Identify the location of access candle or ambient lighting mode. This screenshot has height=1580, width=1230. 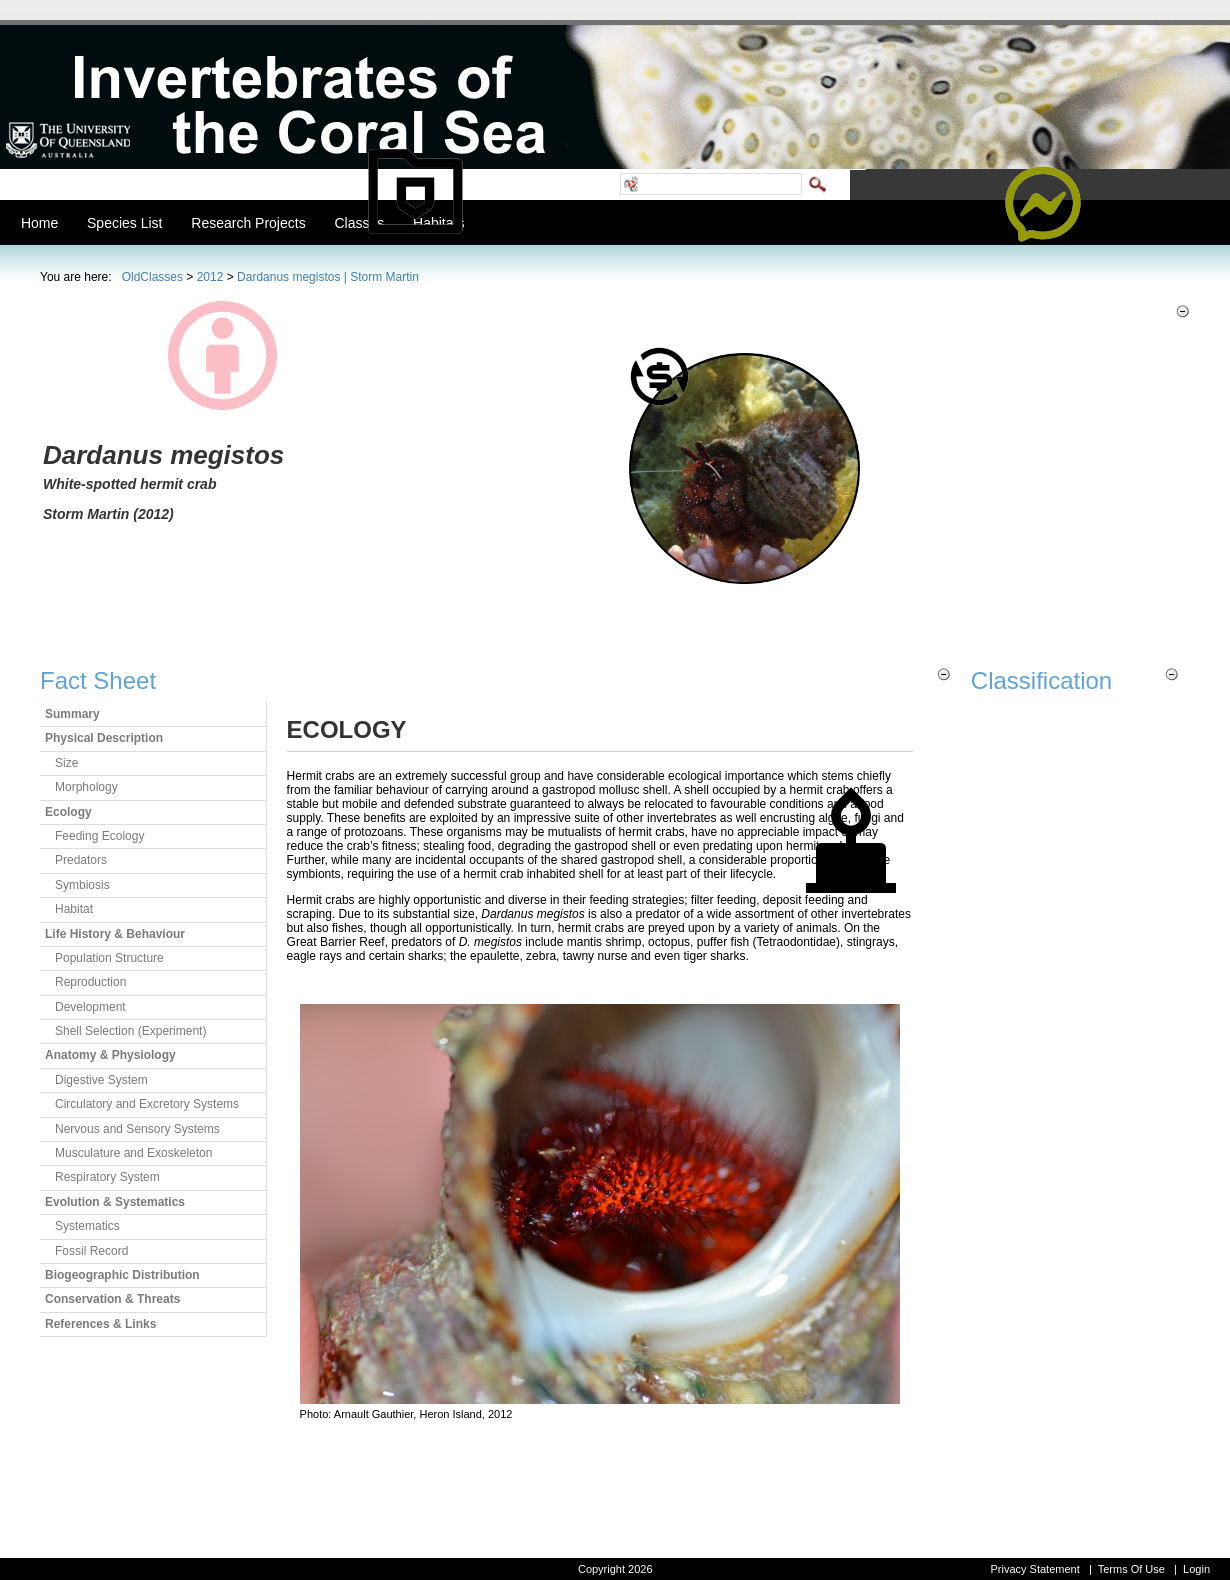
(851, 843).